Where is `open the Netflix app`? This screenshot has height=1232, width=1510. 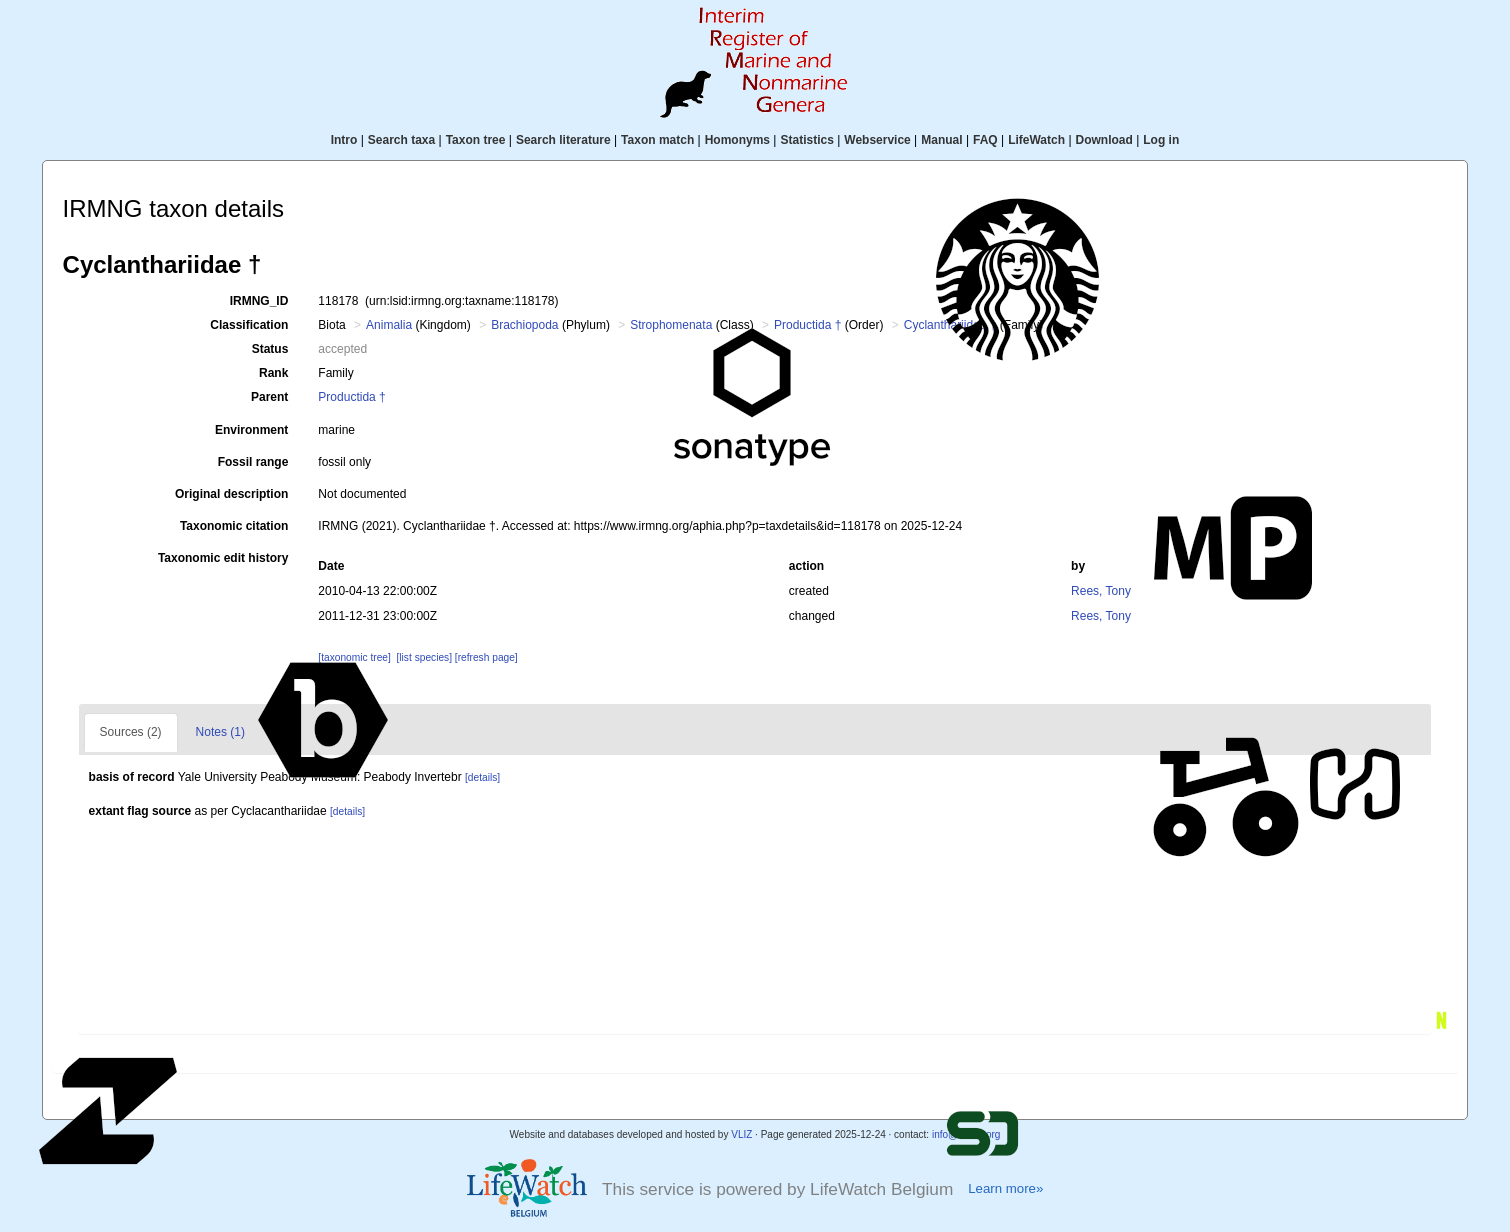 open the Netflix app is located at coordinates (1441, 1020).